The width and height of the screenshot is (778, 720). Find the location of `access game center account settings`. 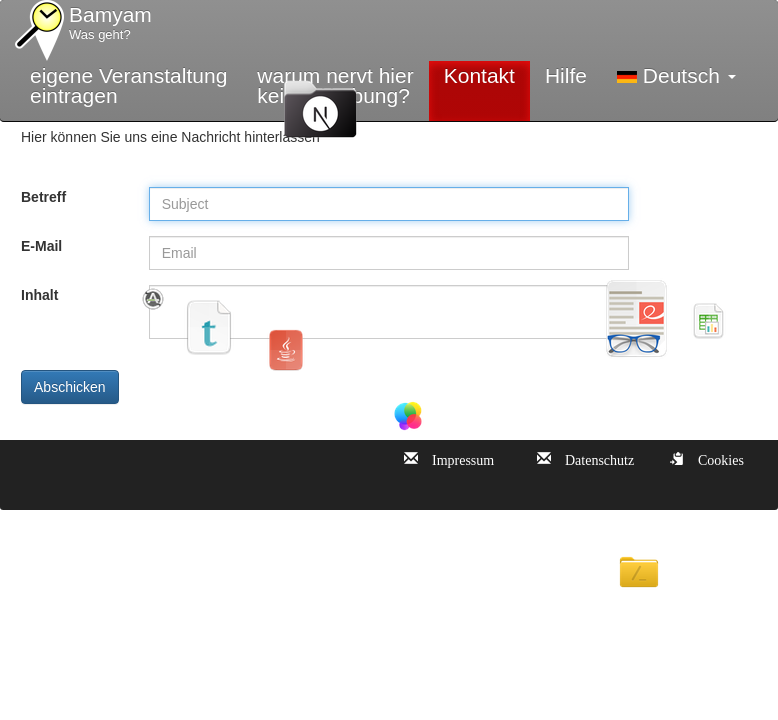

access game center account settings is located at coordinates (408, 416).